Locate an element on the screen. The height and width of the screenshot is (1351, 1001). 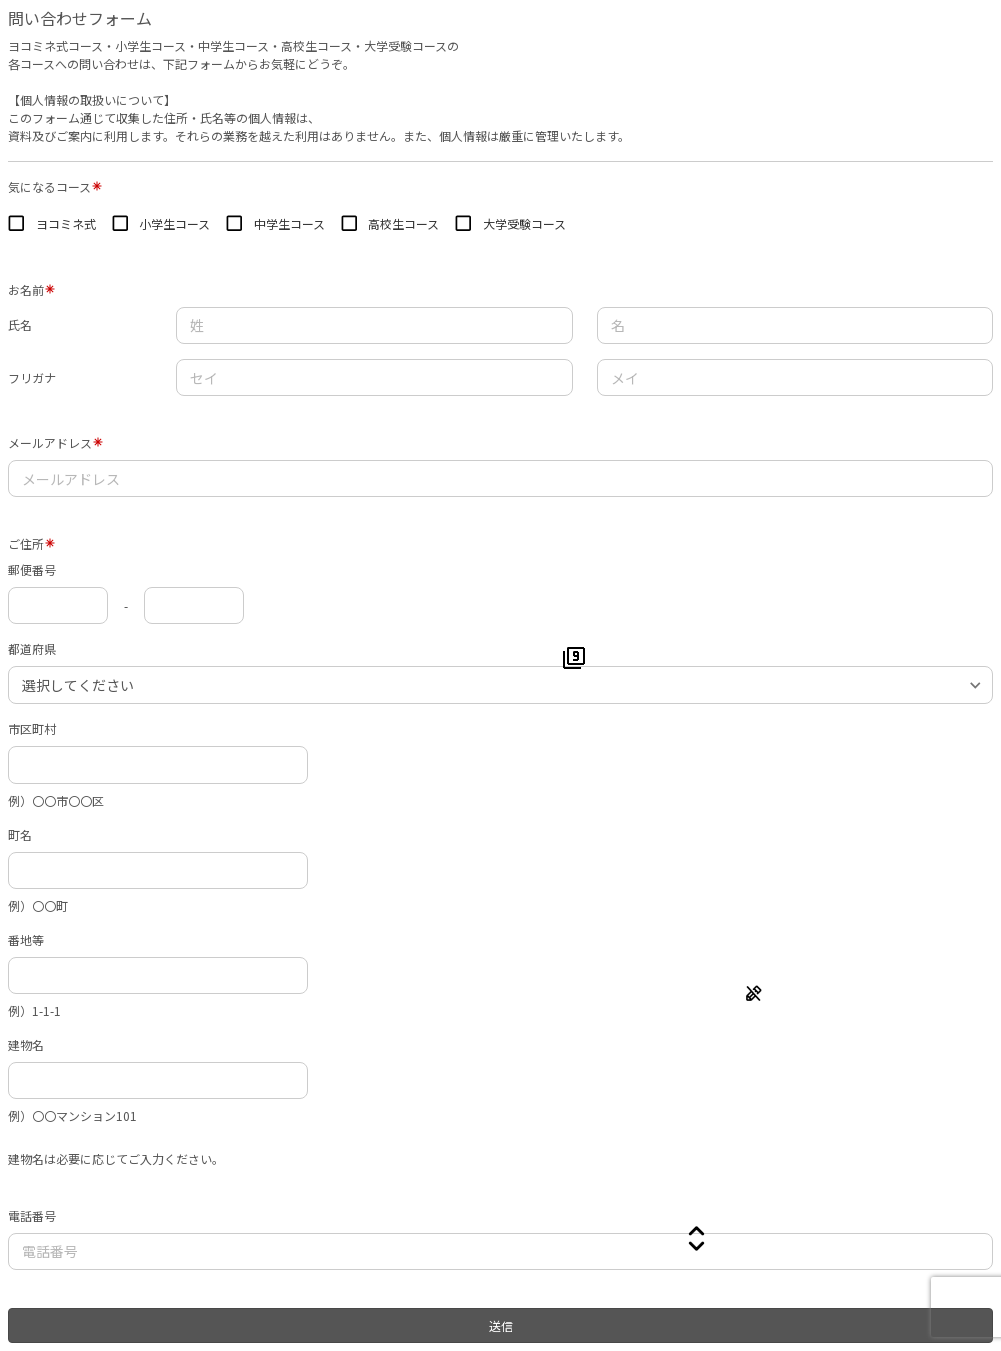
editing is disabled or unavailable is located at coordinates (753, 993).